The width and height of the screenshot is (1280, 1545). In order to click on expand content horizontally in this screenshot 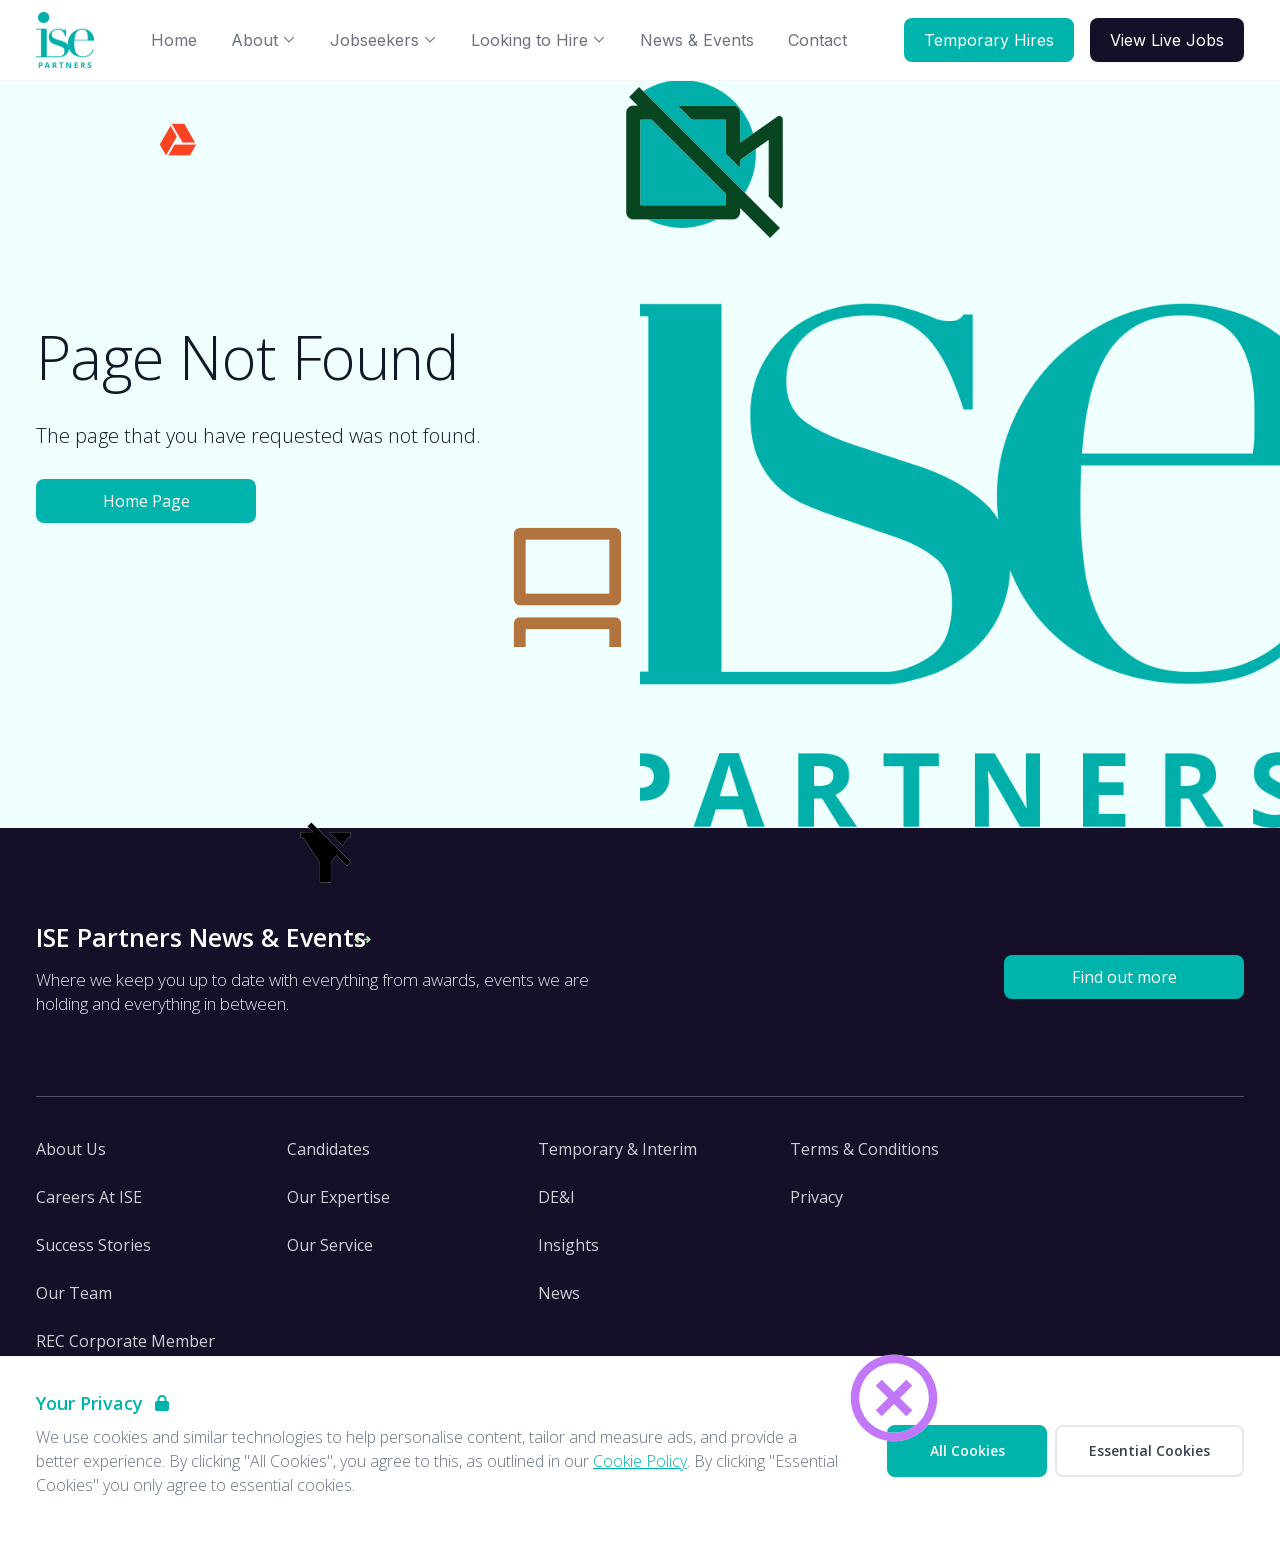, I will do `click(362, 939)`.